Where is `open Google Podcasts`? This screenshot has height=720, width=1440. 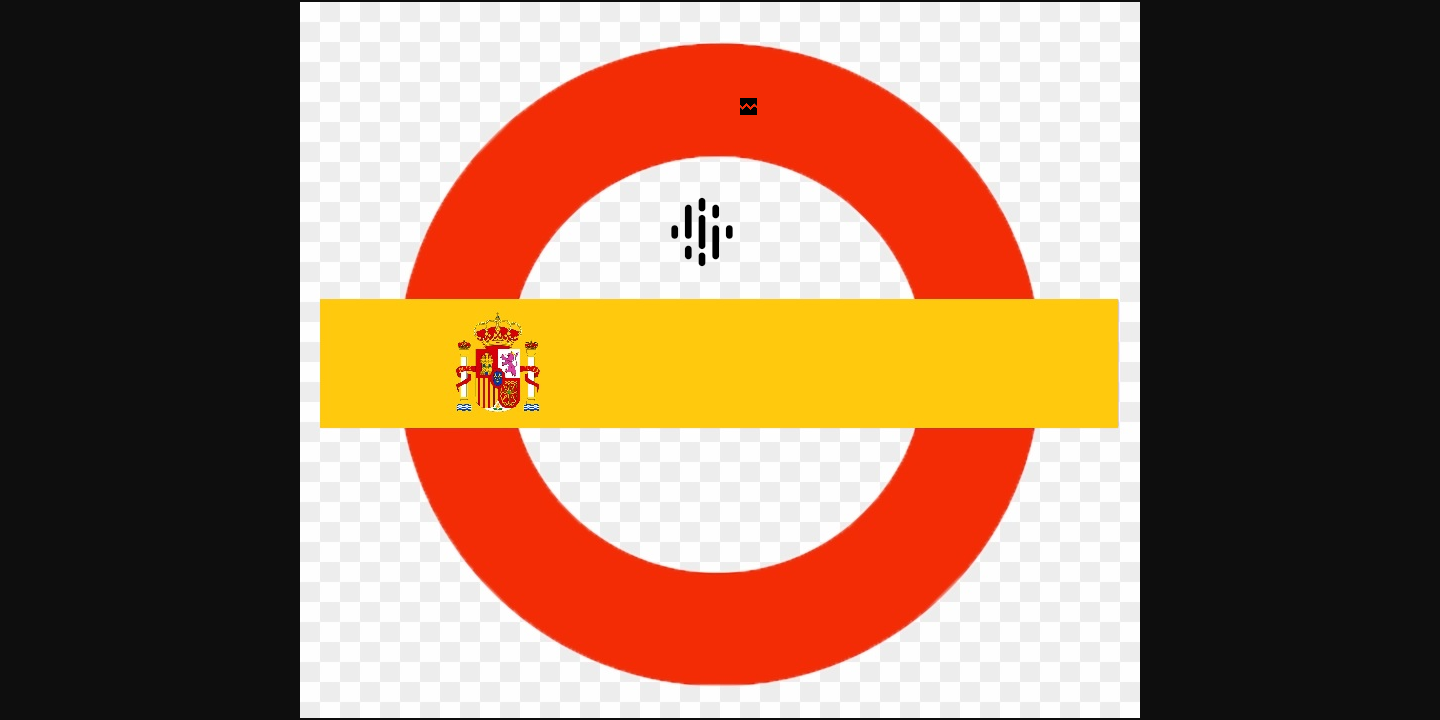
open Google Podcasts is located at coordinates (702, 232).